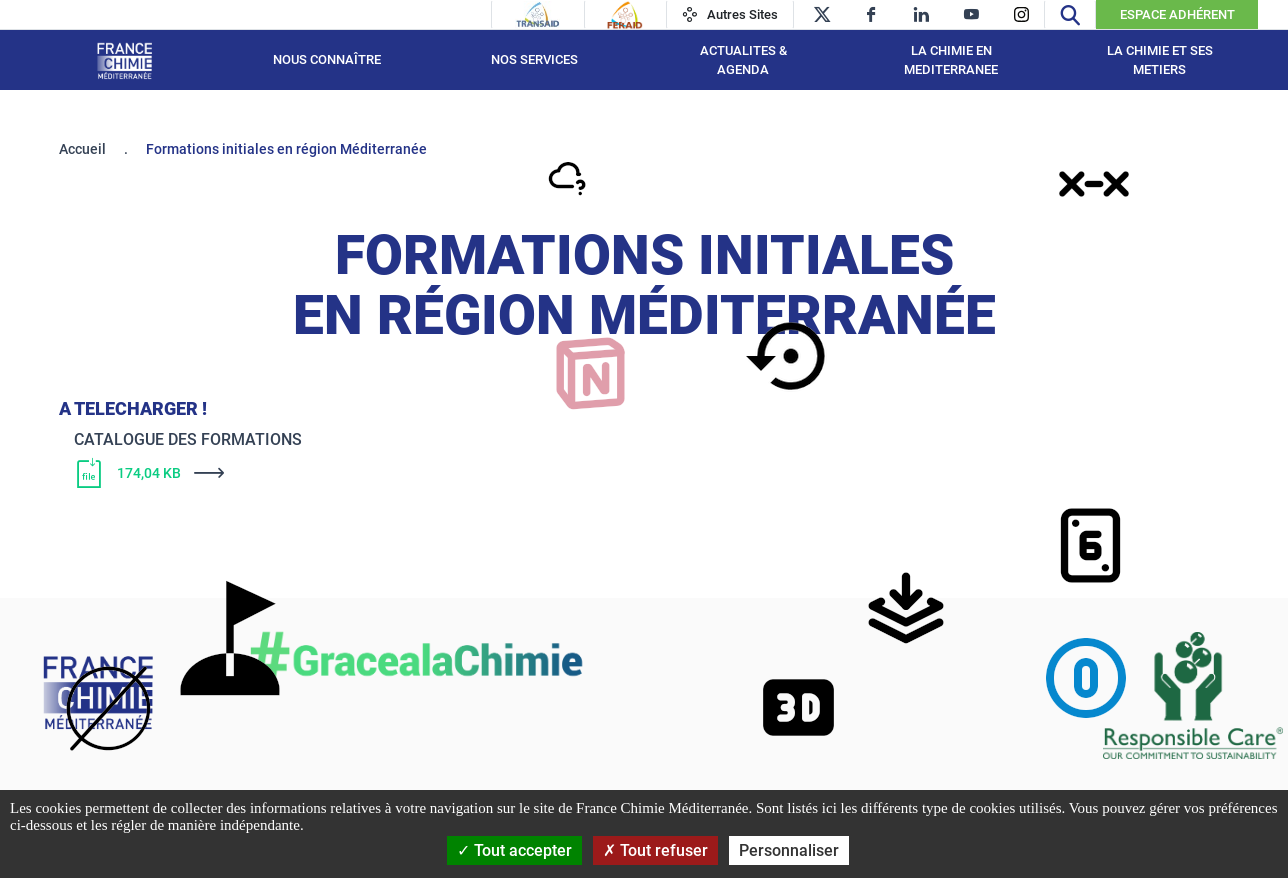  I want to click on playing card with value six, so click(1090, 545).